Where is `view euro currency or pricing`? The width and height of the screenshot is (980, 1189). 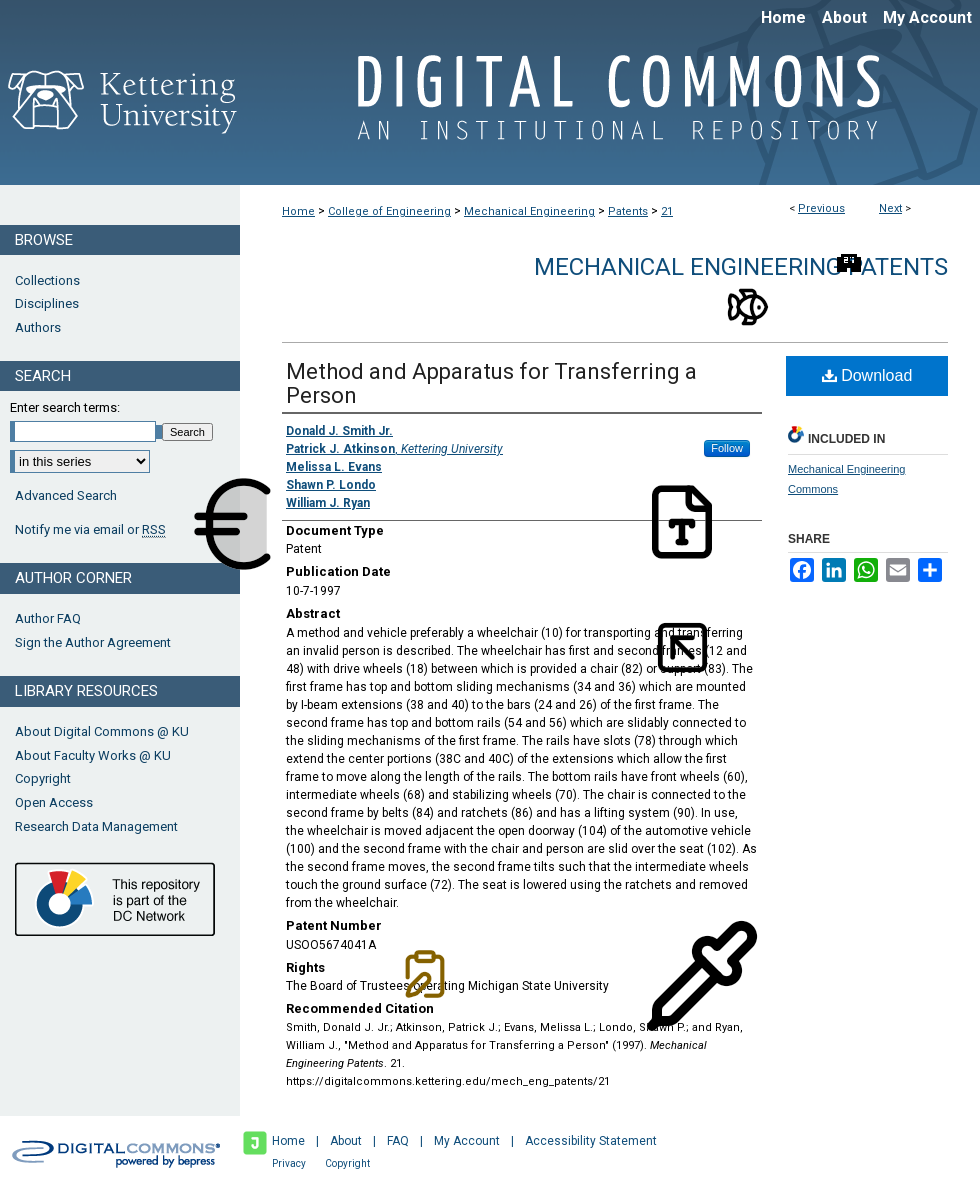 view euro currency or pricing is located at coordinates (240, 524).